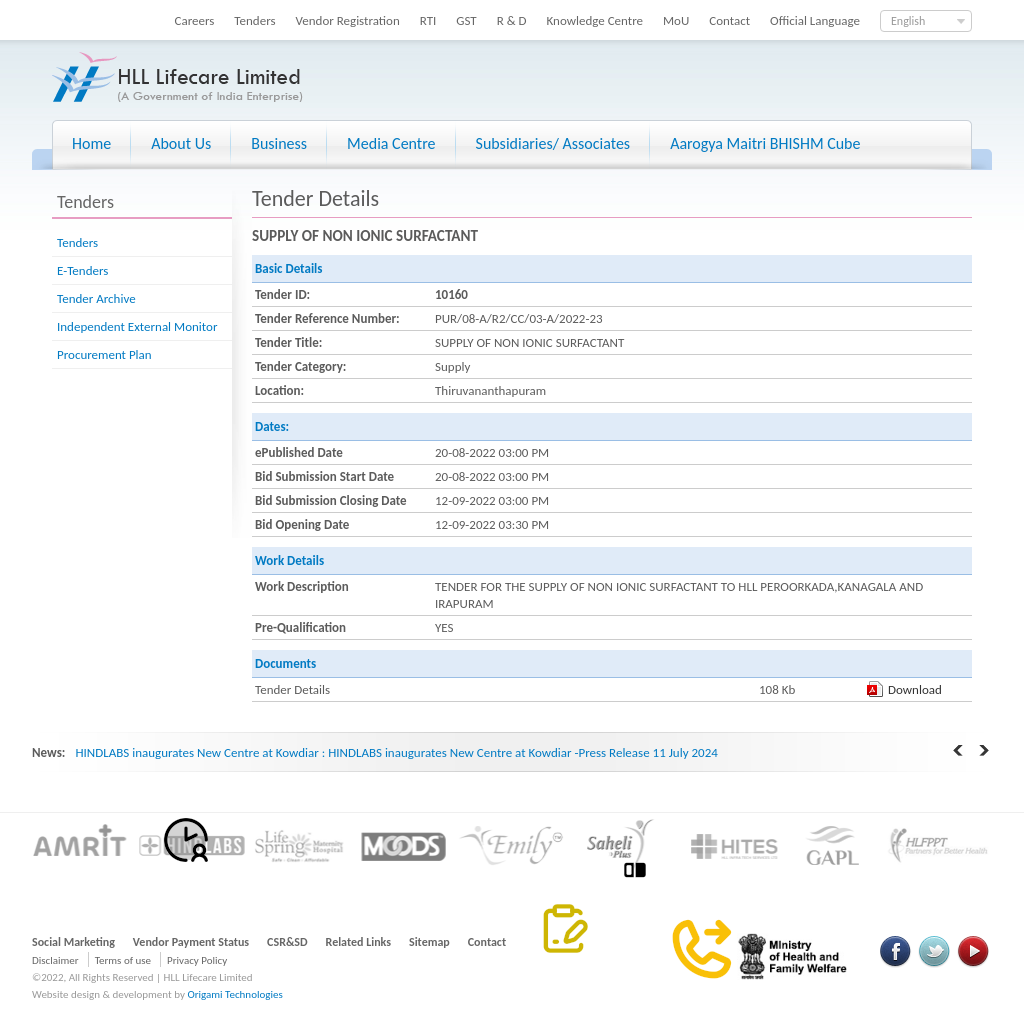 Image resolution: width=1024 pixels, height=1023 pixels. What do you see at coordinates (635, 870) in the screenshot?
I see `access sleep or bedding settings` at bounding box center [635, 870].